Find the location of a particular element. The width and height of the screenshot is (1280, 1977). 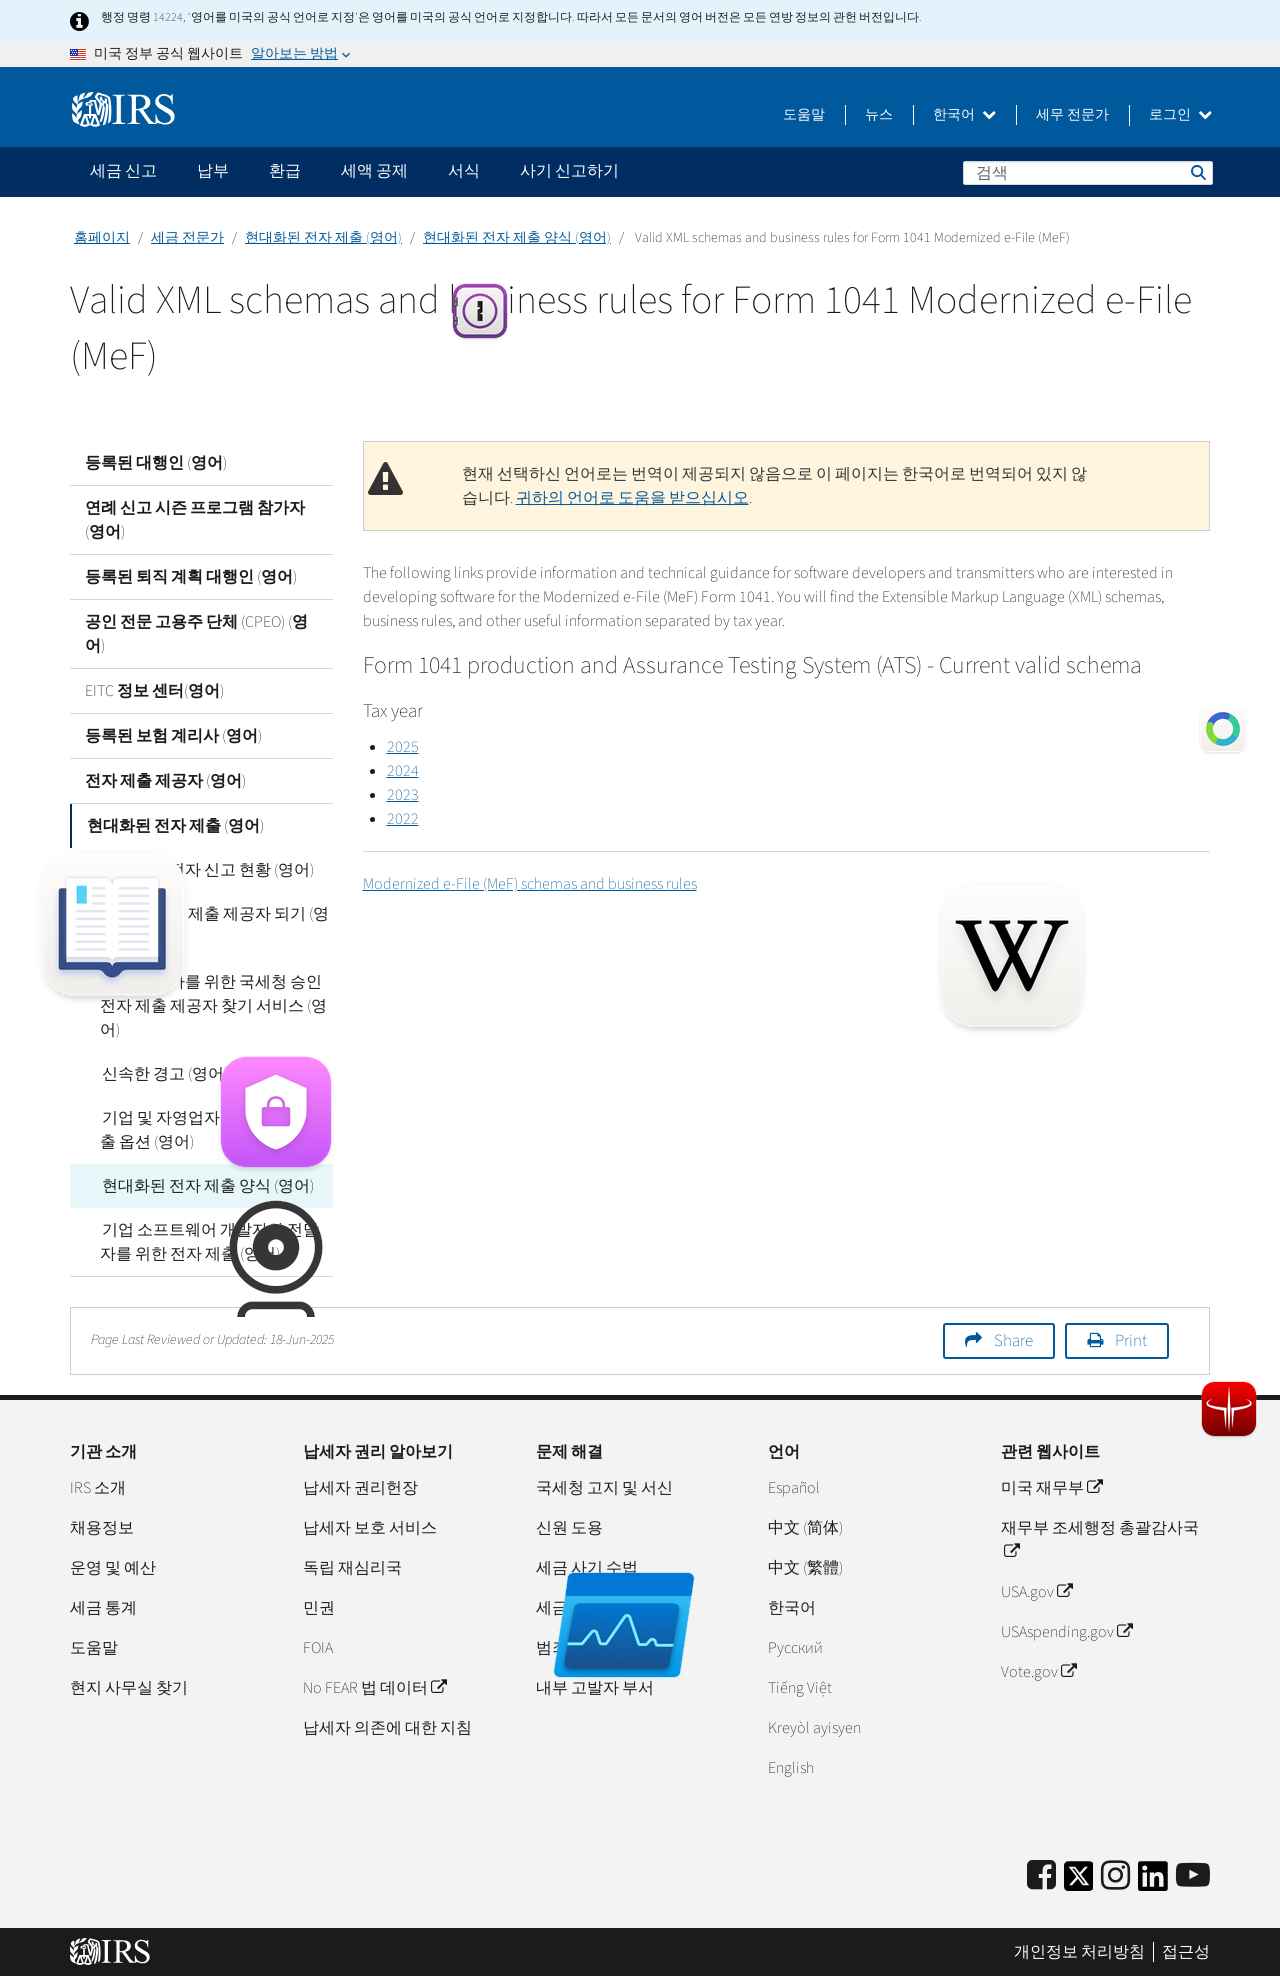

open synergy app for keyboard and mouse sharing is located at coordinates (1223, 729).